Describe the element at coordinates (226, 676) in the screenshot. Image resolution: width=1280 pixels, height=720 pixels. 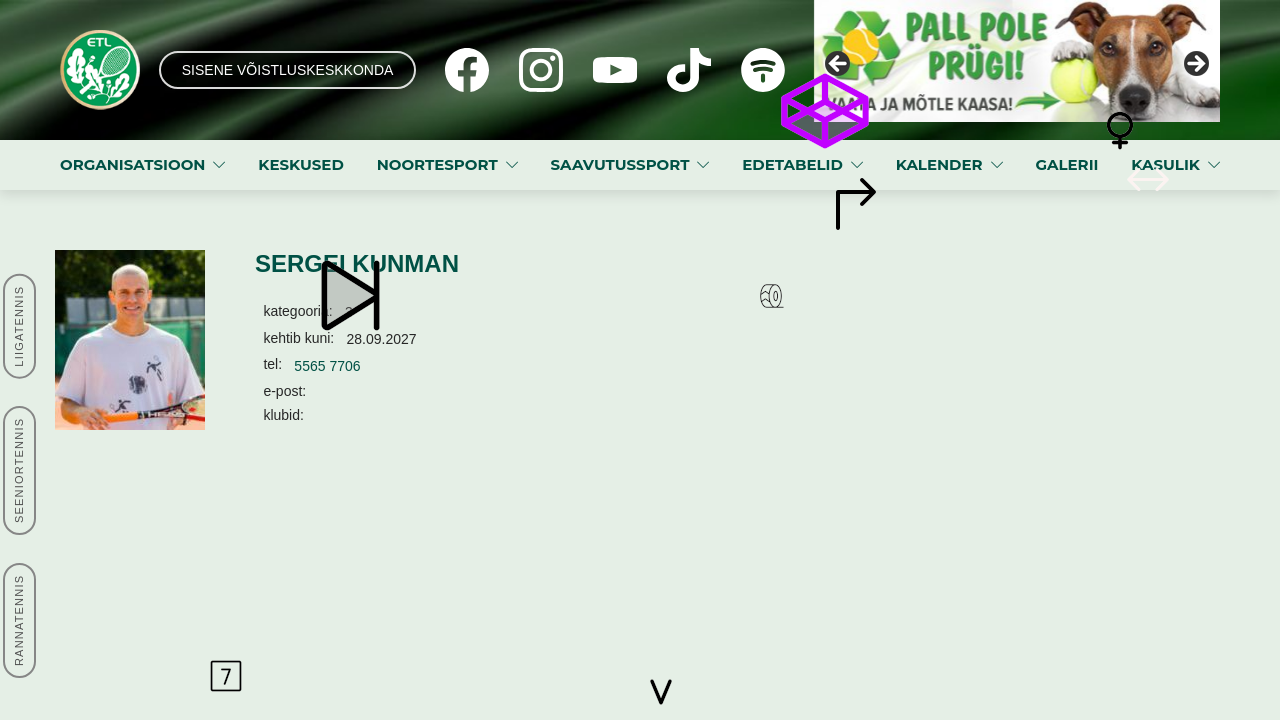
I see `indicates item number seven in a list or sequence` at that location.